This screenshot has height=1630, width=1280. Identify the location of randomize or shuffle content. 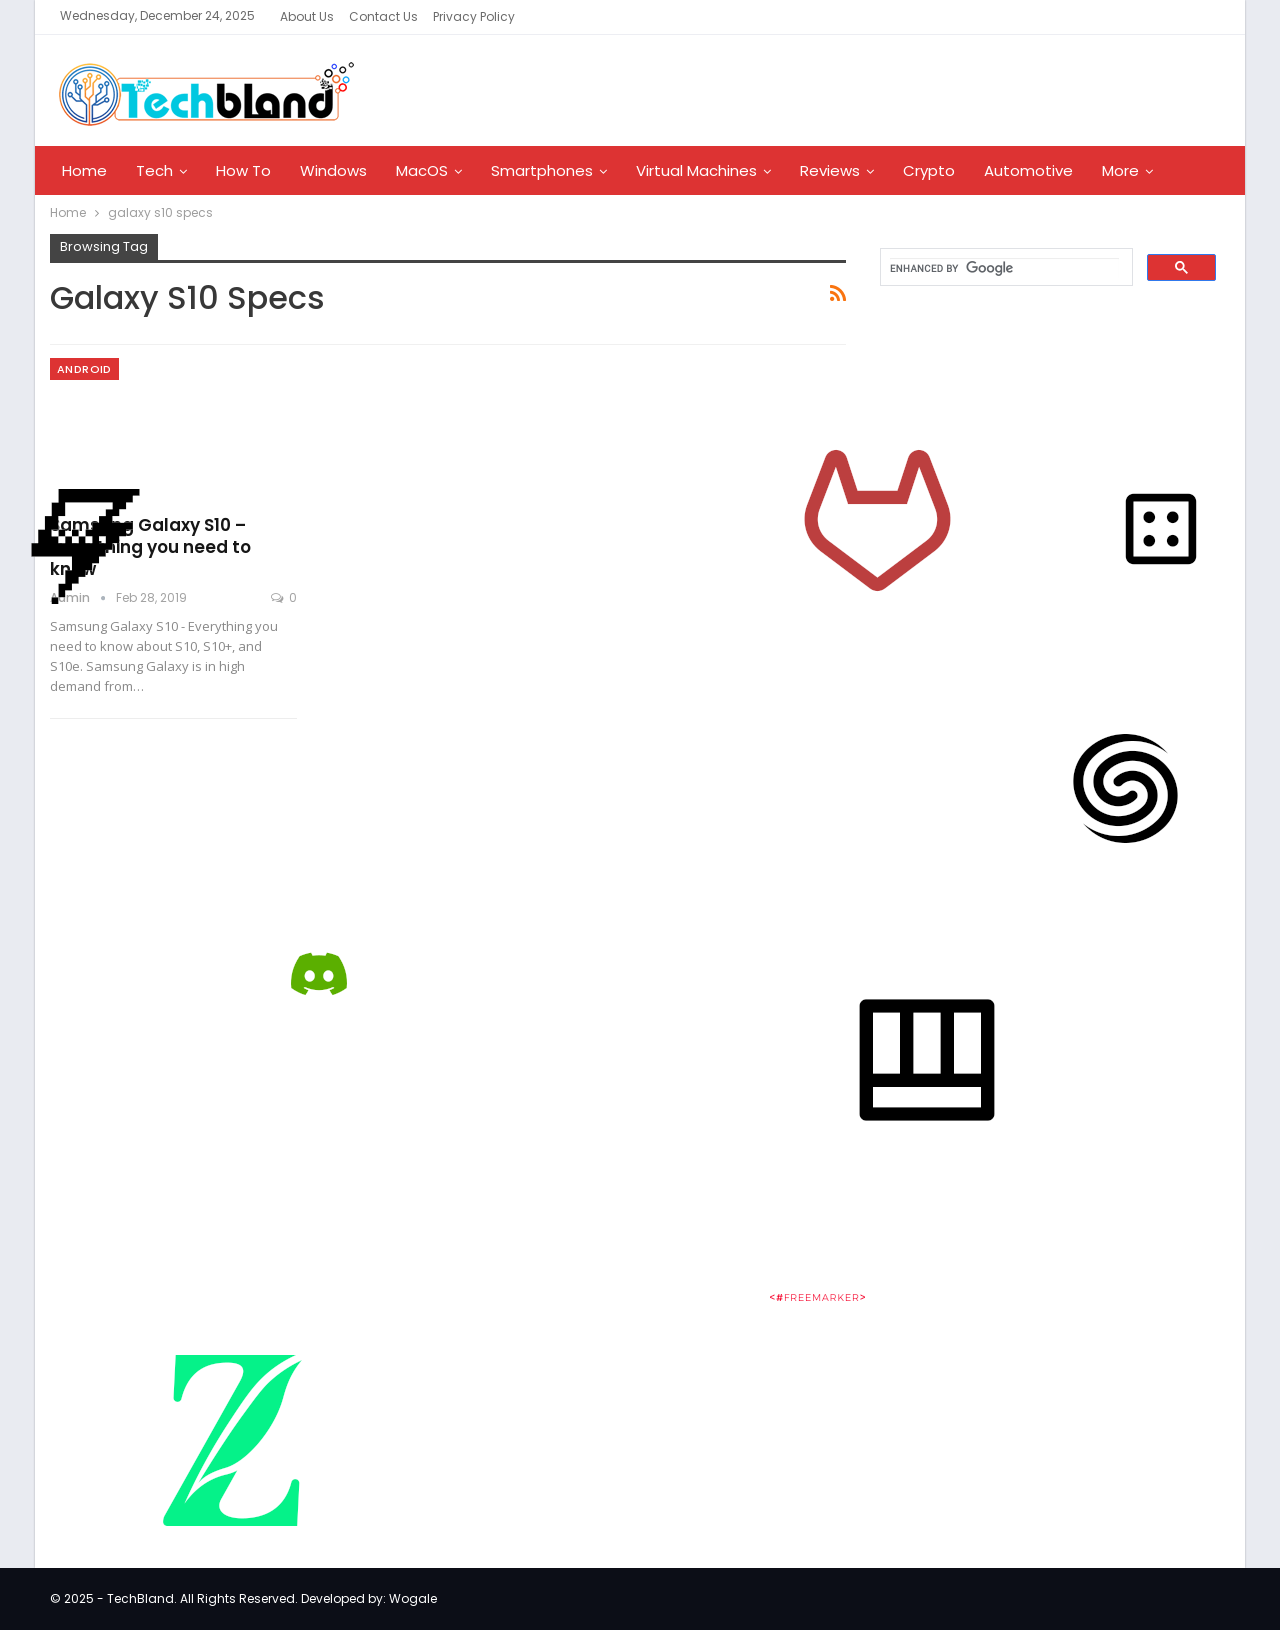
(1161, 529).